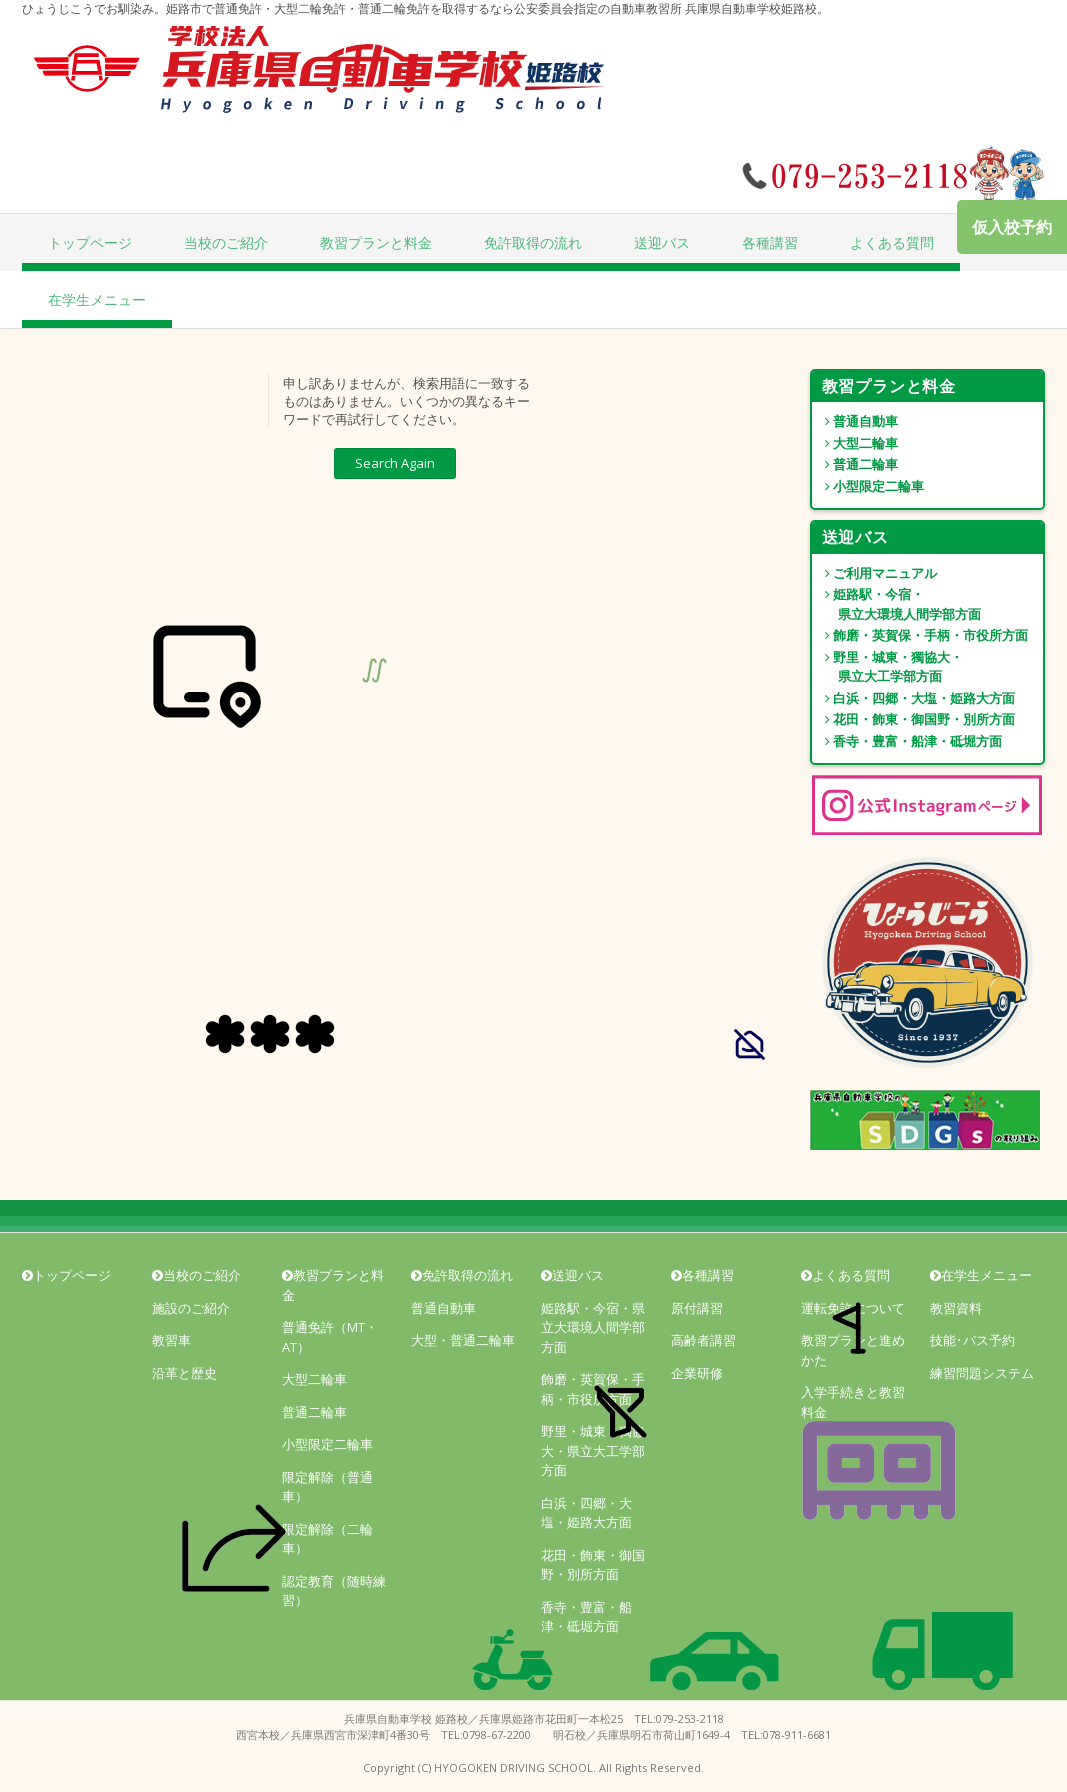  What do you see at coordinates (620, 1411) in the screenshot?
I see `clear all active filters` at bounding box center [620, 1411].